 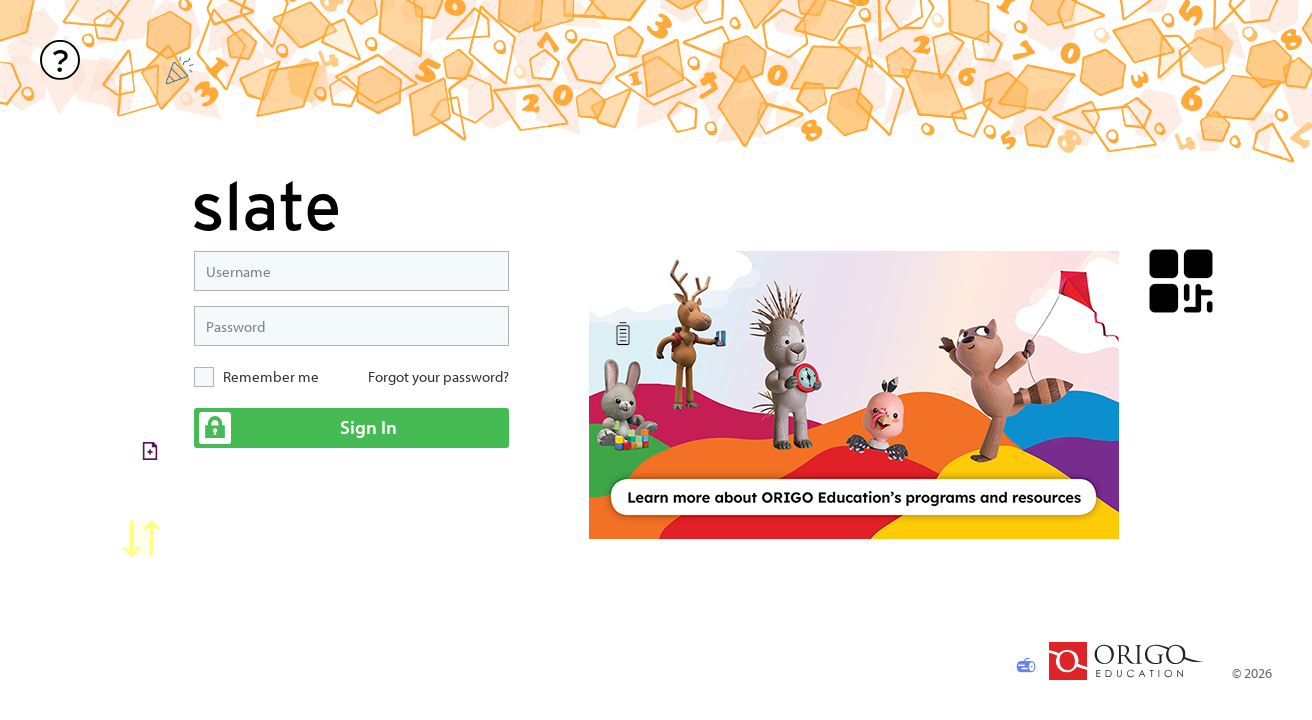 I want to click on scan or generate a qr code, so click(x=1181, y=281).